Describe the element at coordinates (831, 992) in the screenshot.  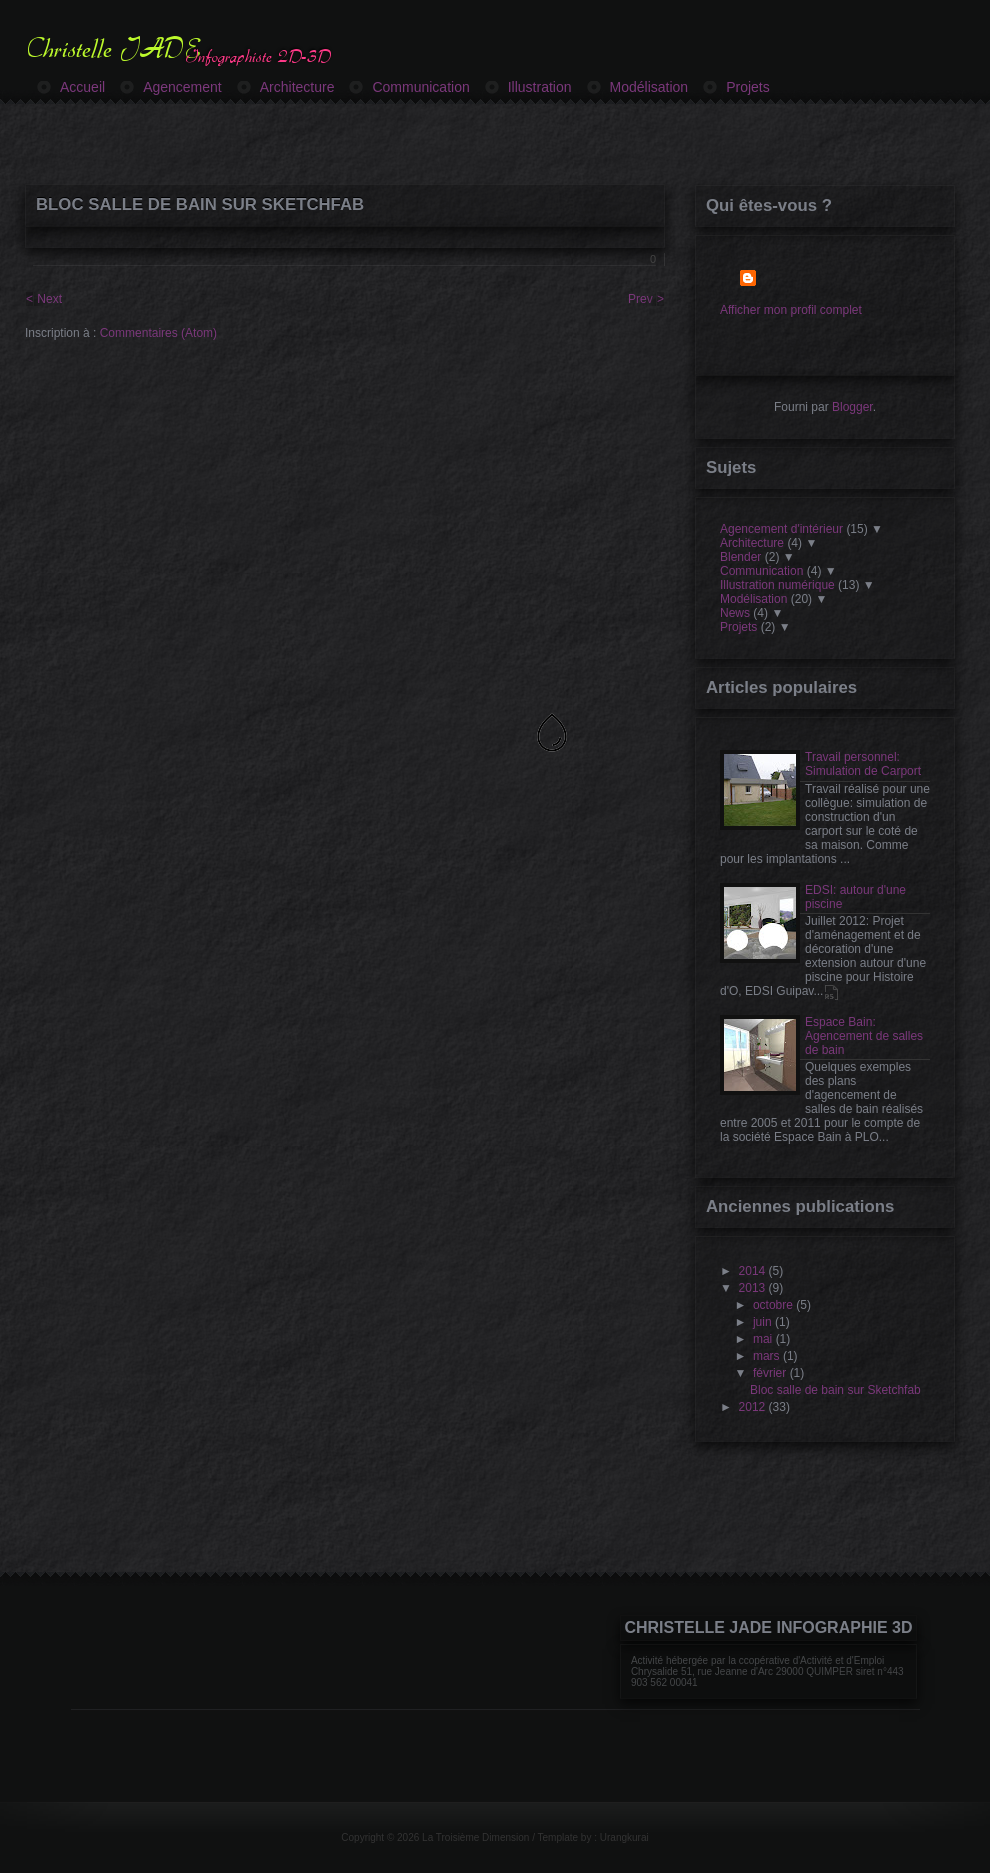
I see `a Rust source code file` at that location.